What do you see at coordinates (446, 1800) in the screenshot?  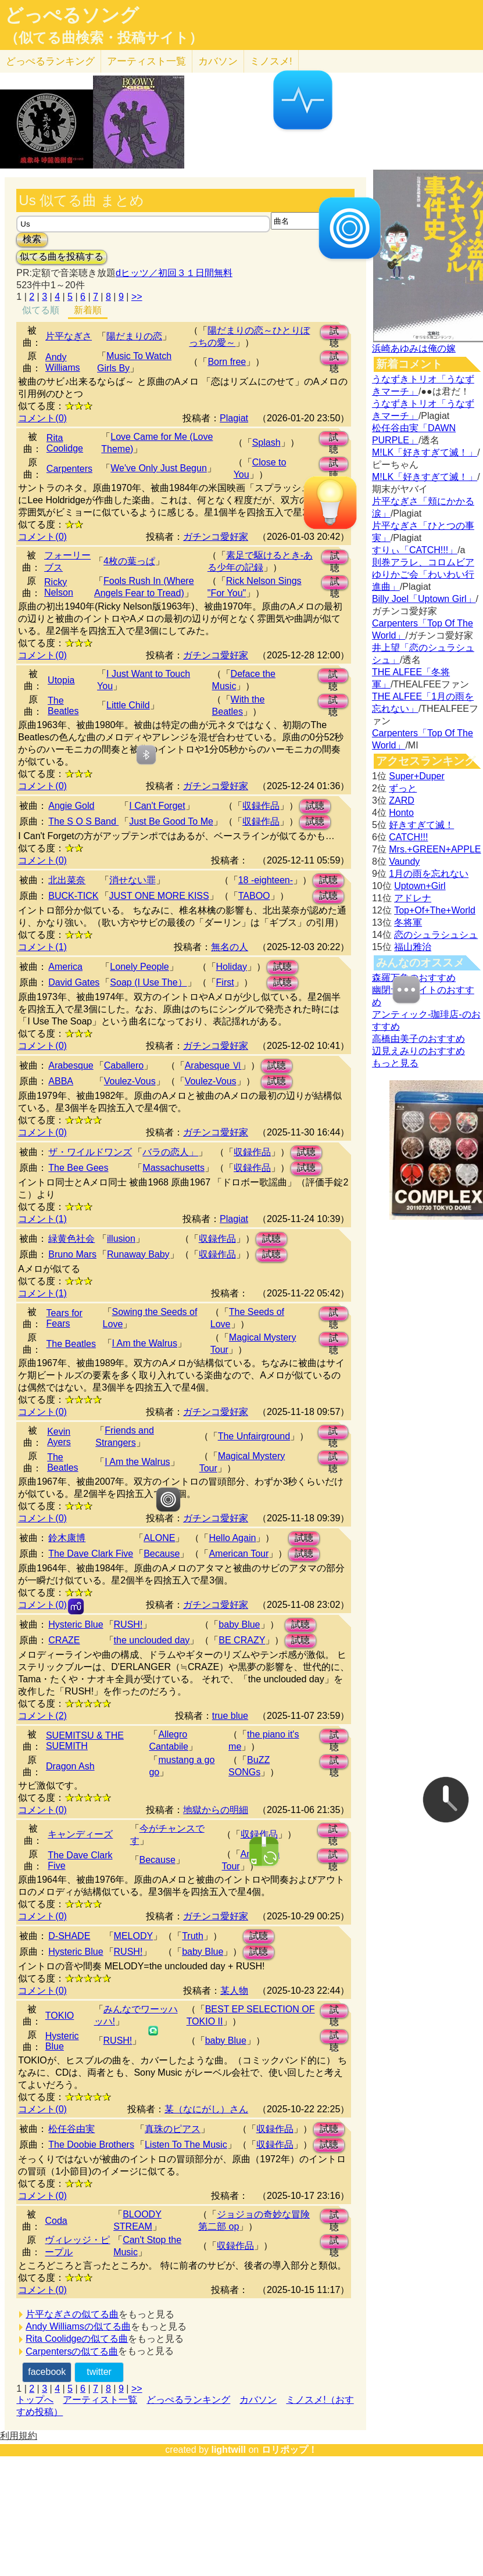 I see `indicates urgent or time-sensitive status` at bounding box center [446, 1800].